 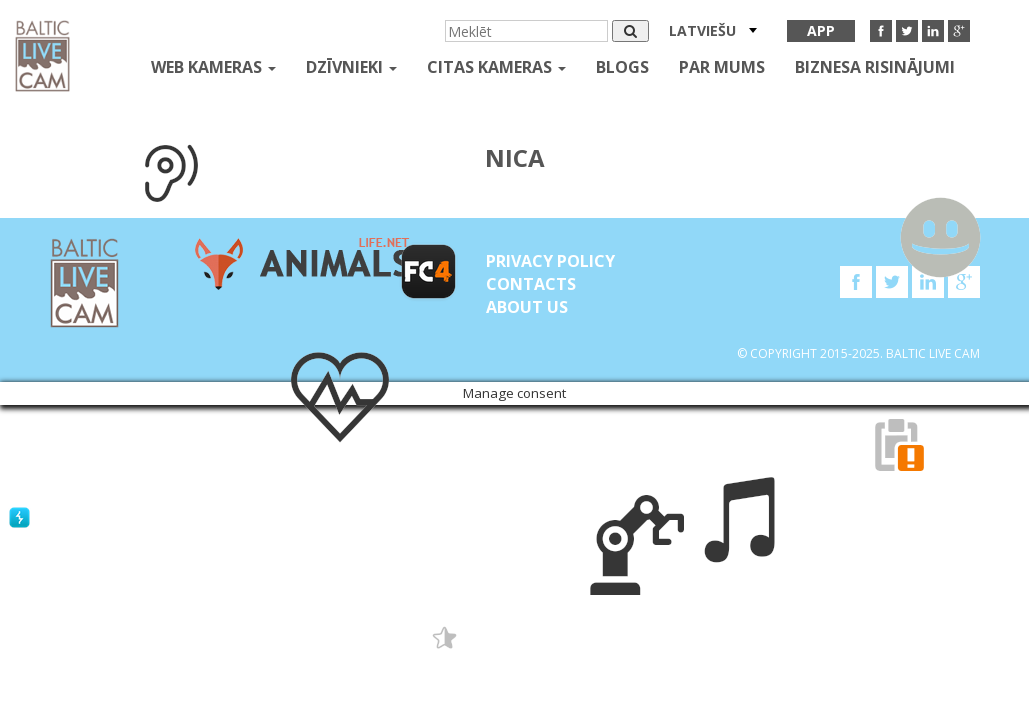 What do you see at coordinates (898, 445) in the screenshot?
I see `indicates a task or item is due or requires attention` at bounding box center [898, 445].